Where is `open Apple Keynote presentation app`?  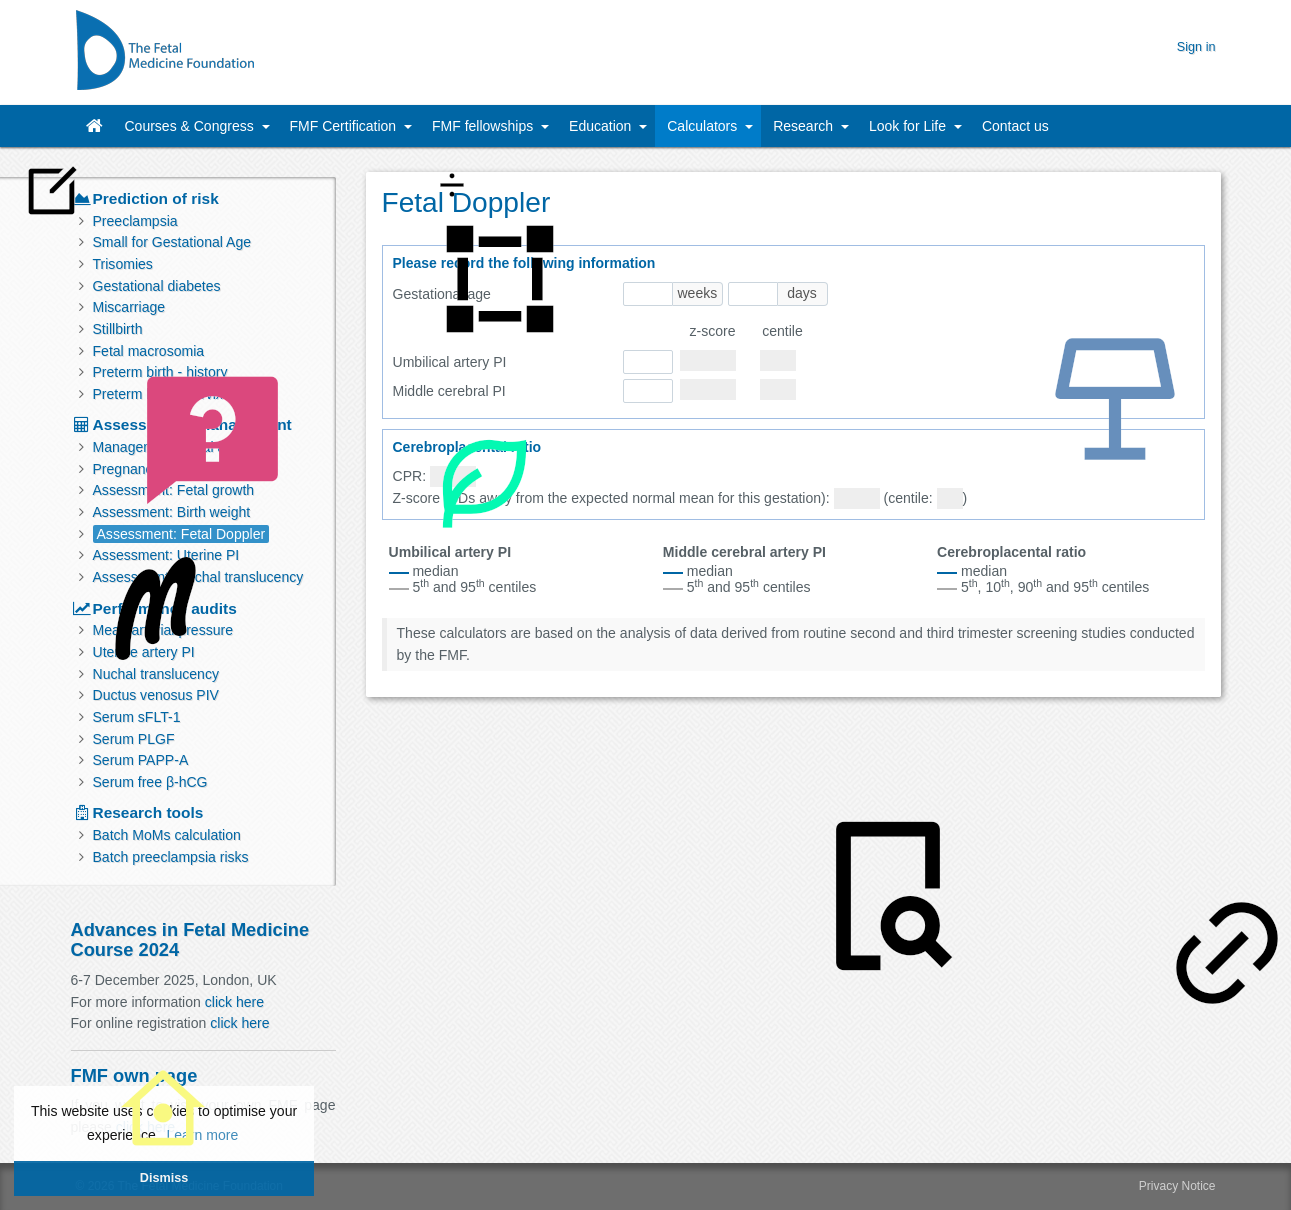
open Apple Keynote presentation app is located at coordinates (1115, 399).